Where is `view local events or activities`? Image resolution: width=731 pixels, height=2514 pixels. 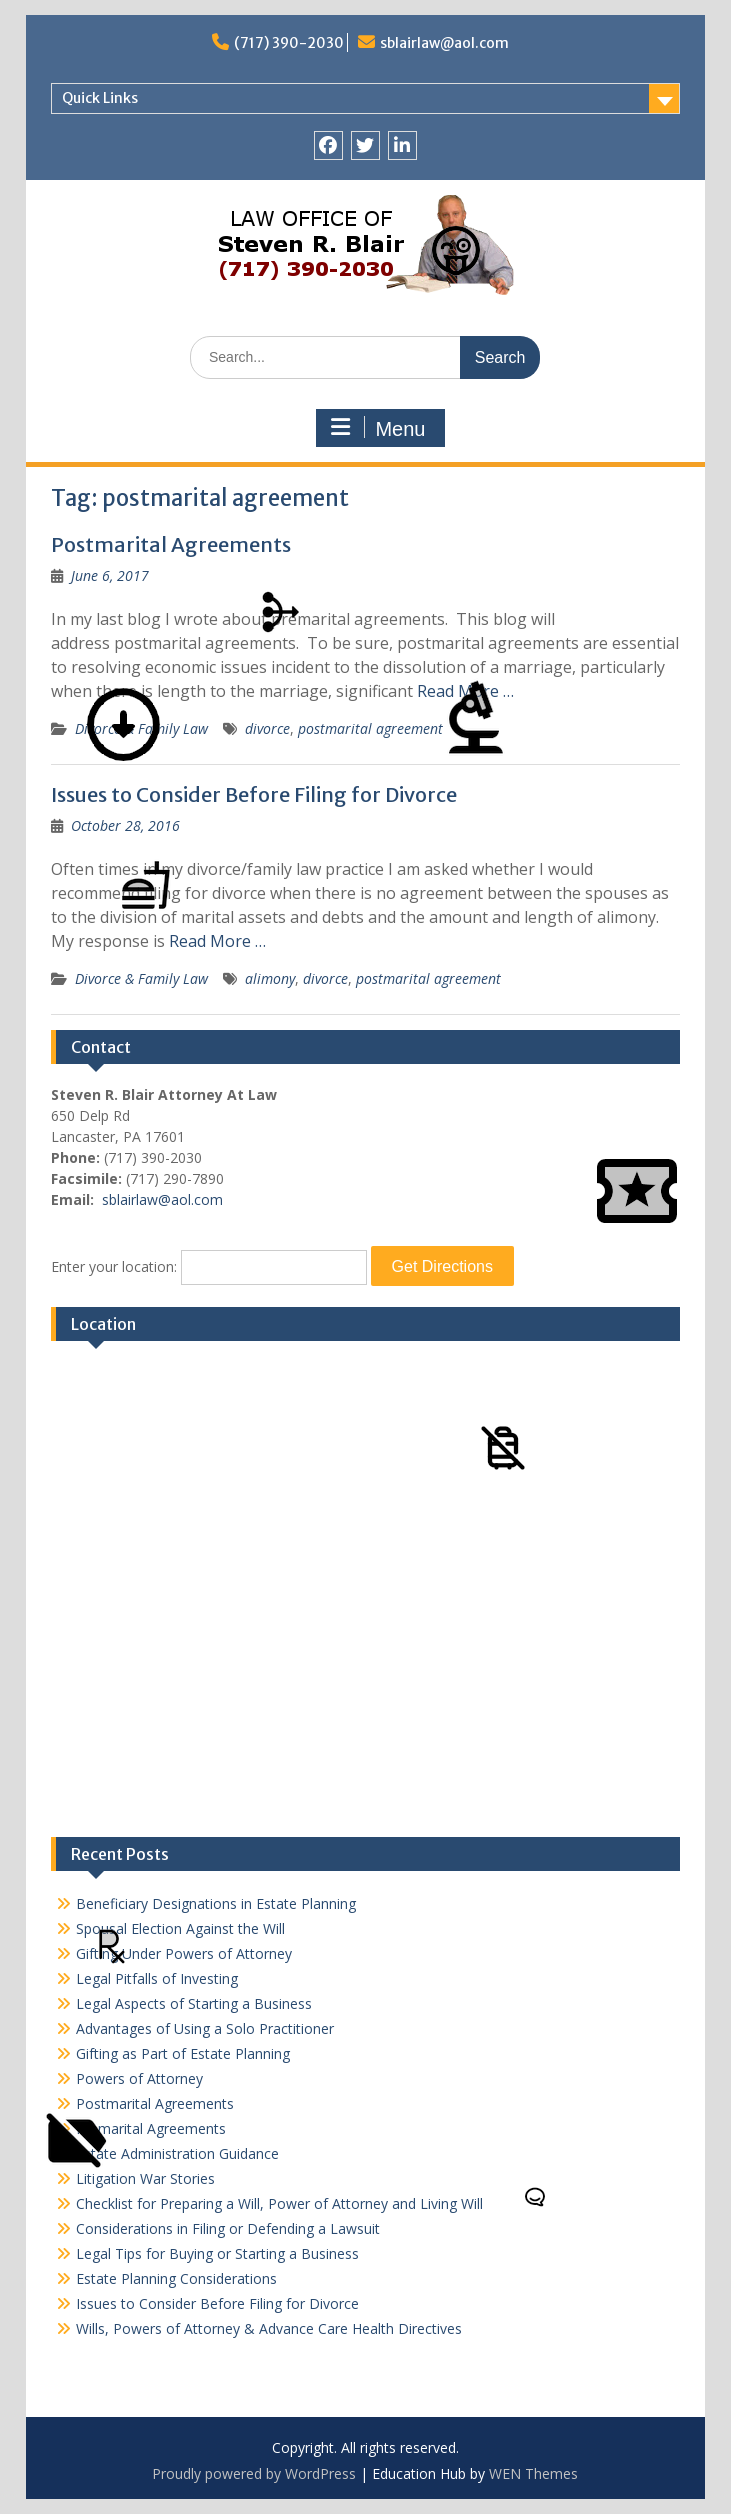 view local events or activities is located at coordinates (637, 1191).